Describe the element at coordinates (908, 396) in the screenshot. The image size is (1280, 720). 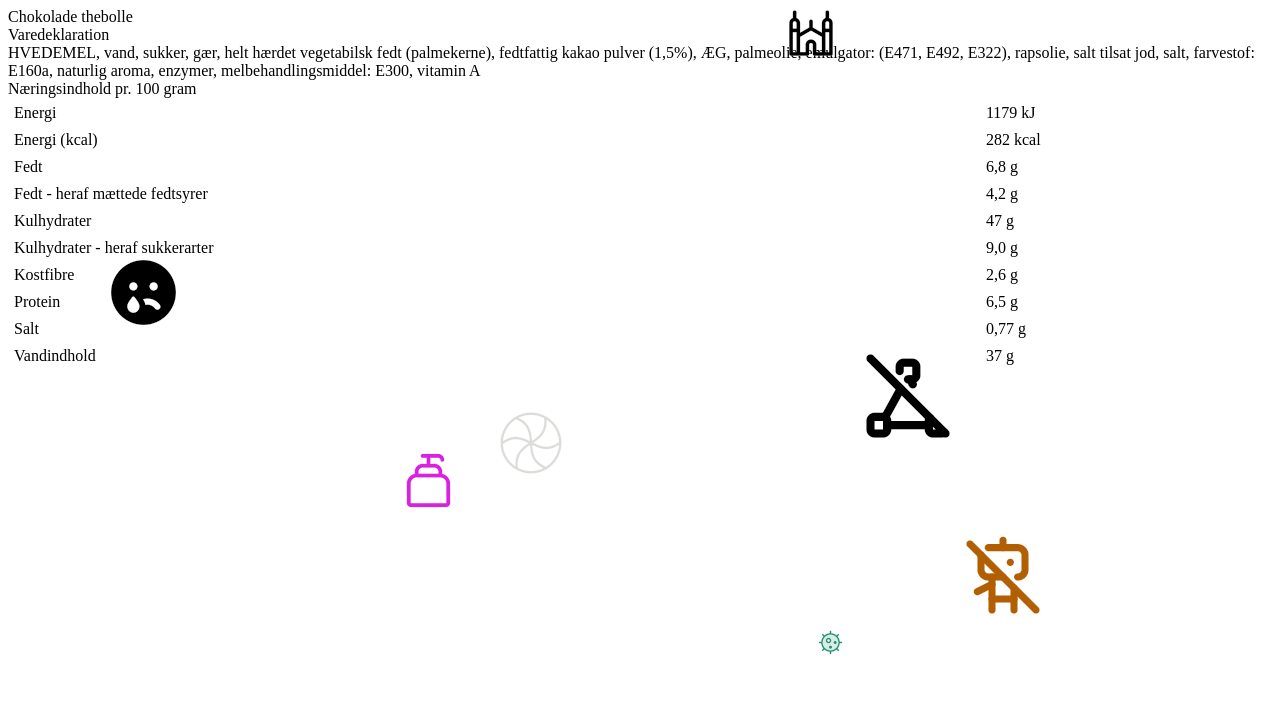
I see `disable vector triangle tool` at that location.